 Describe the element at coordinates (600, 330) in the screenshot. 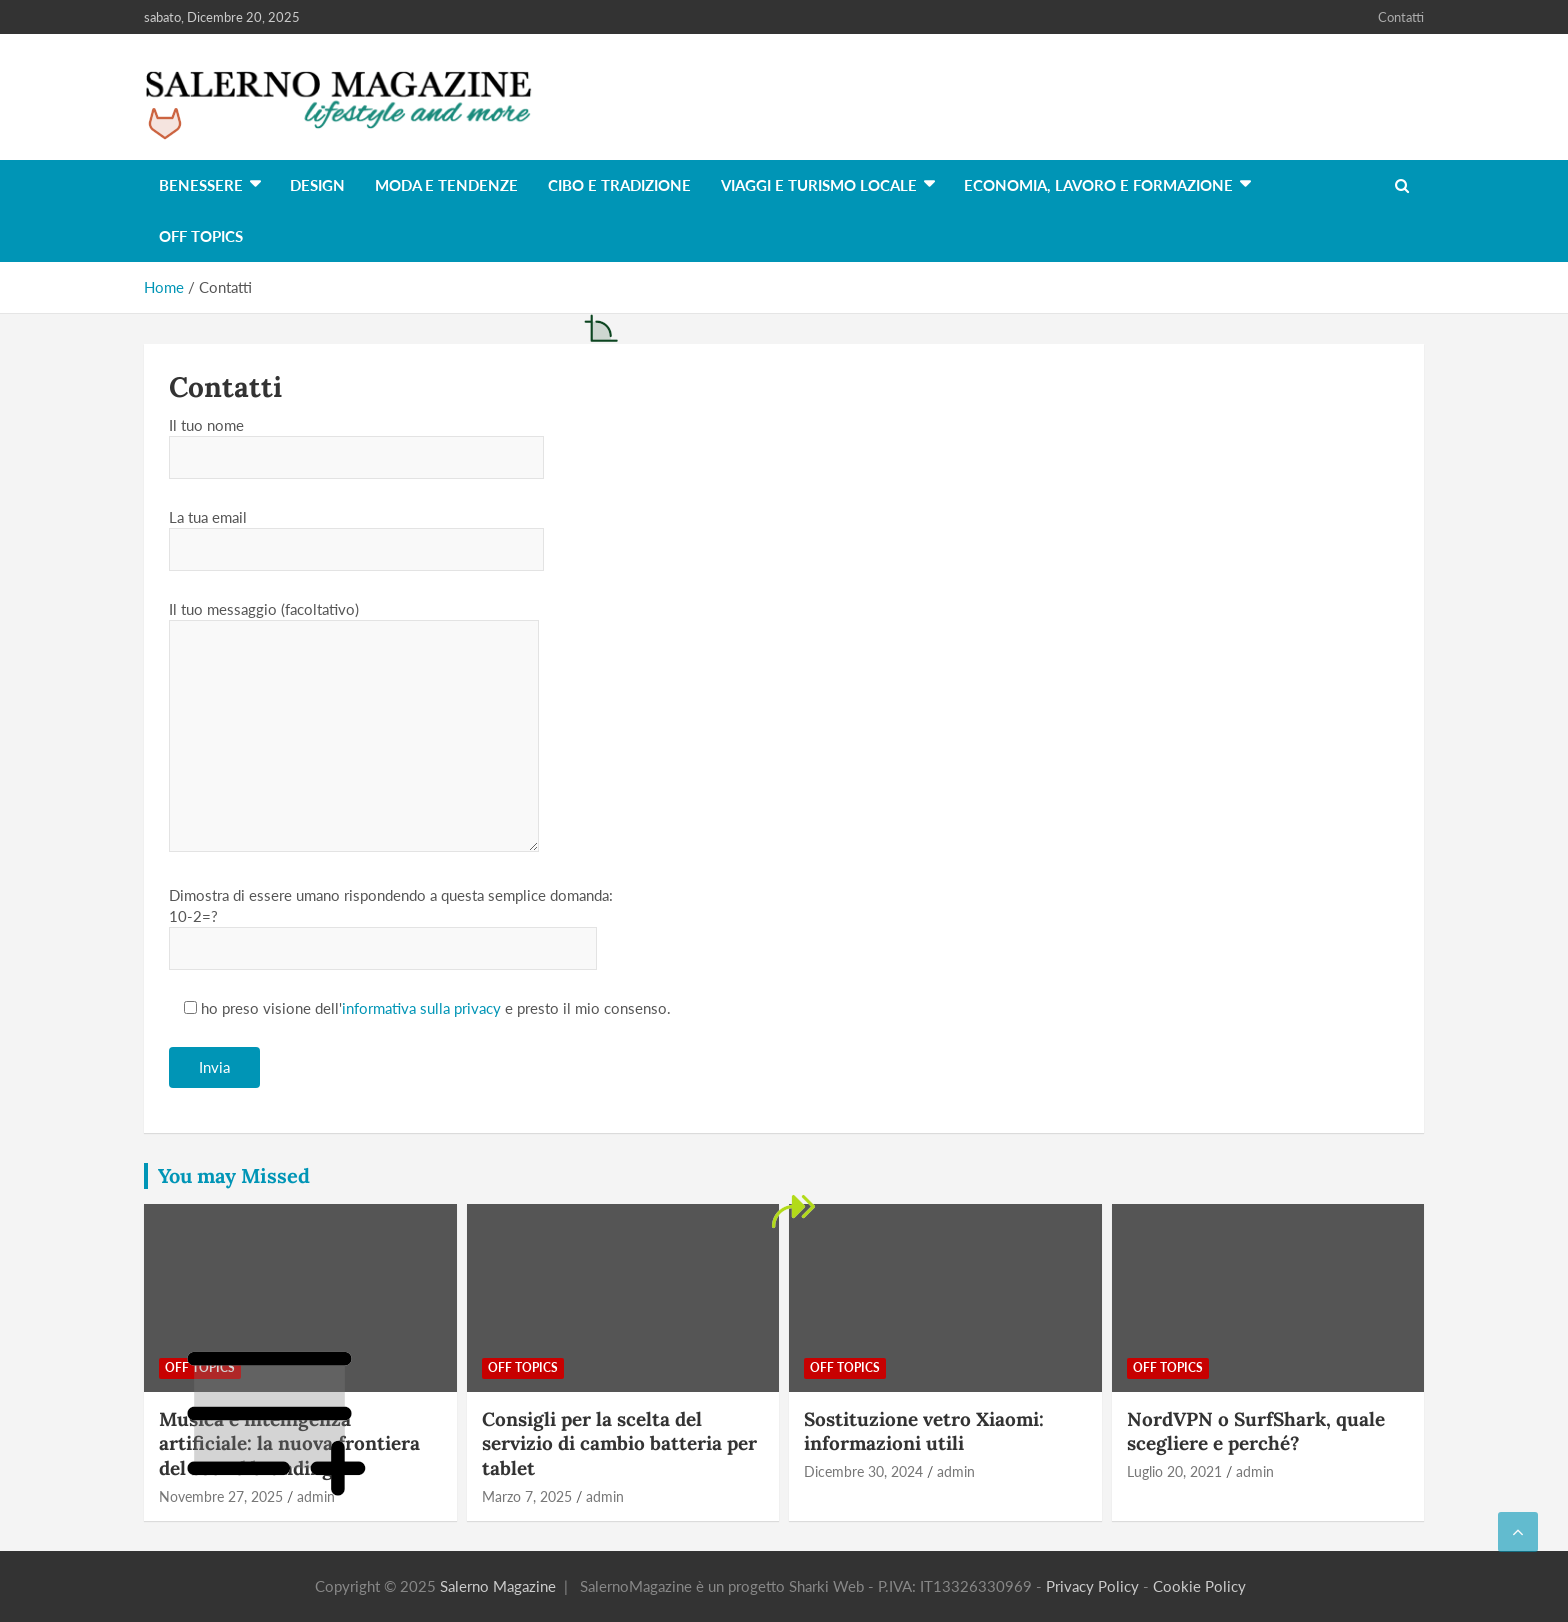

I see `measure or display angle between elements` at that location.